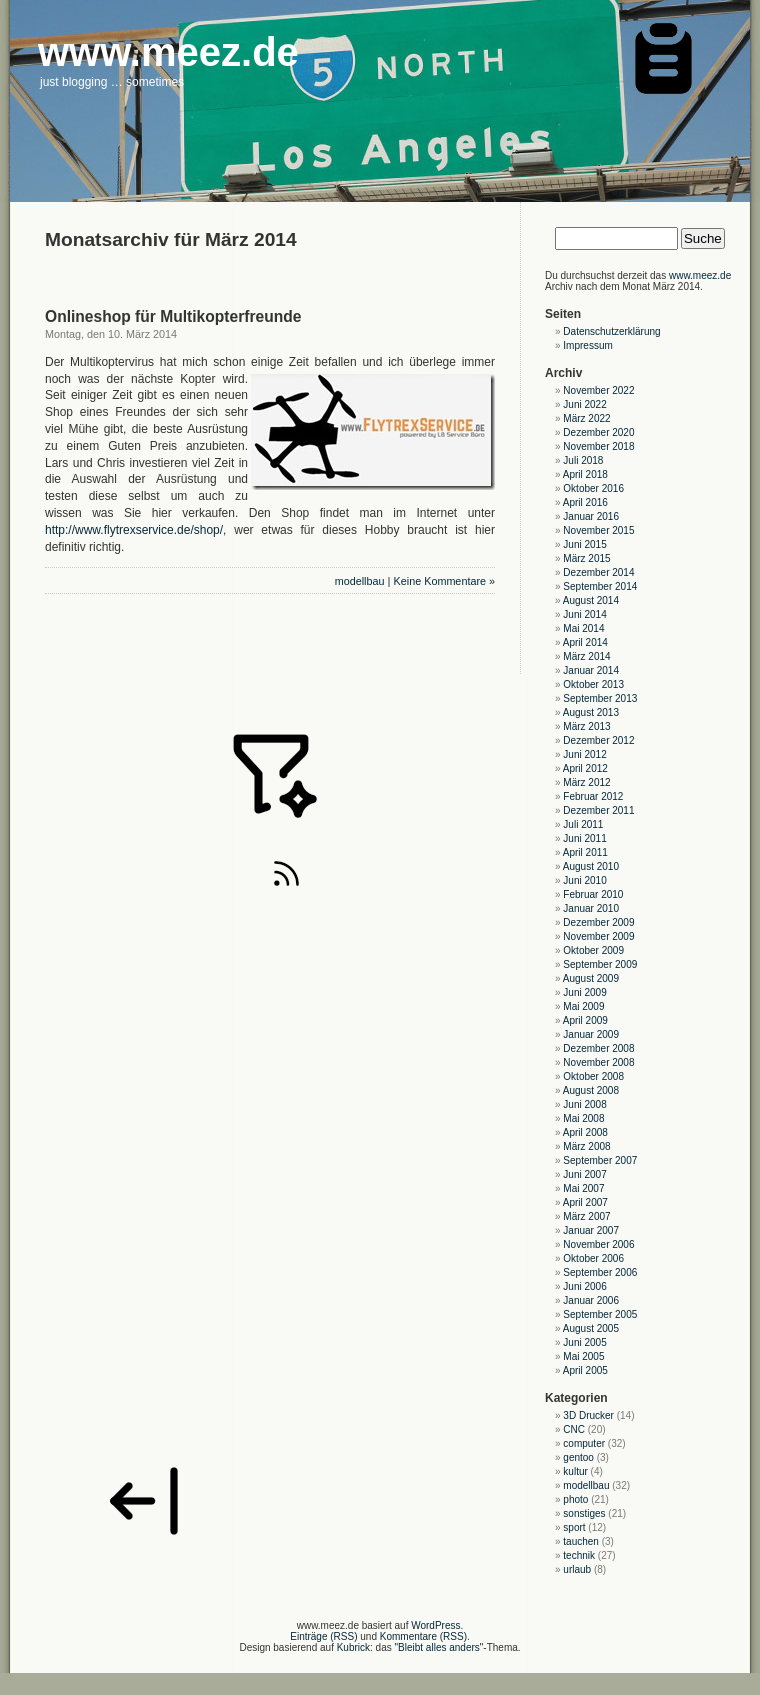 The width and height of the screenshot is (760, 1695). I want to click on collapse sidebar or panel, so click(144, 1501).